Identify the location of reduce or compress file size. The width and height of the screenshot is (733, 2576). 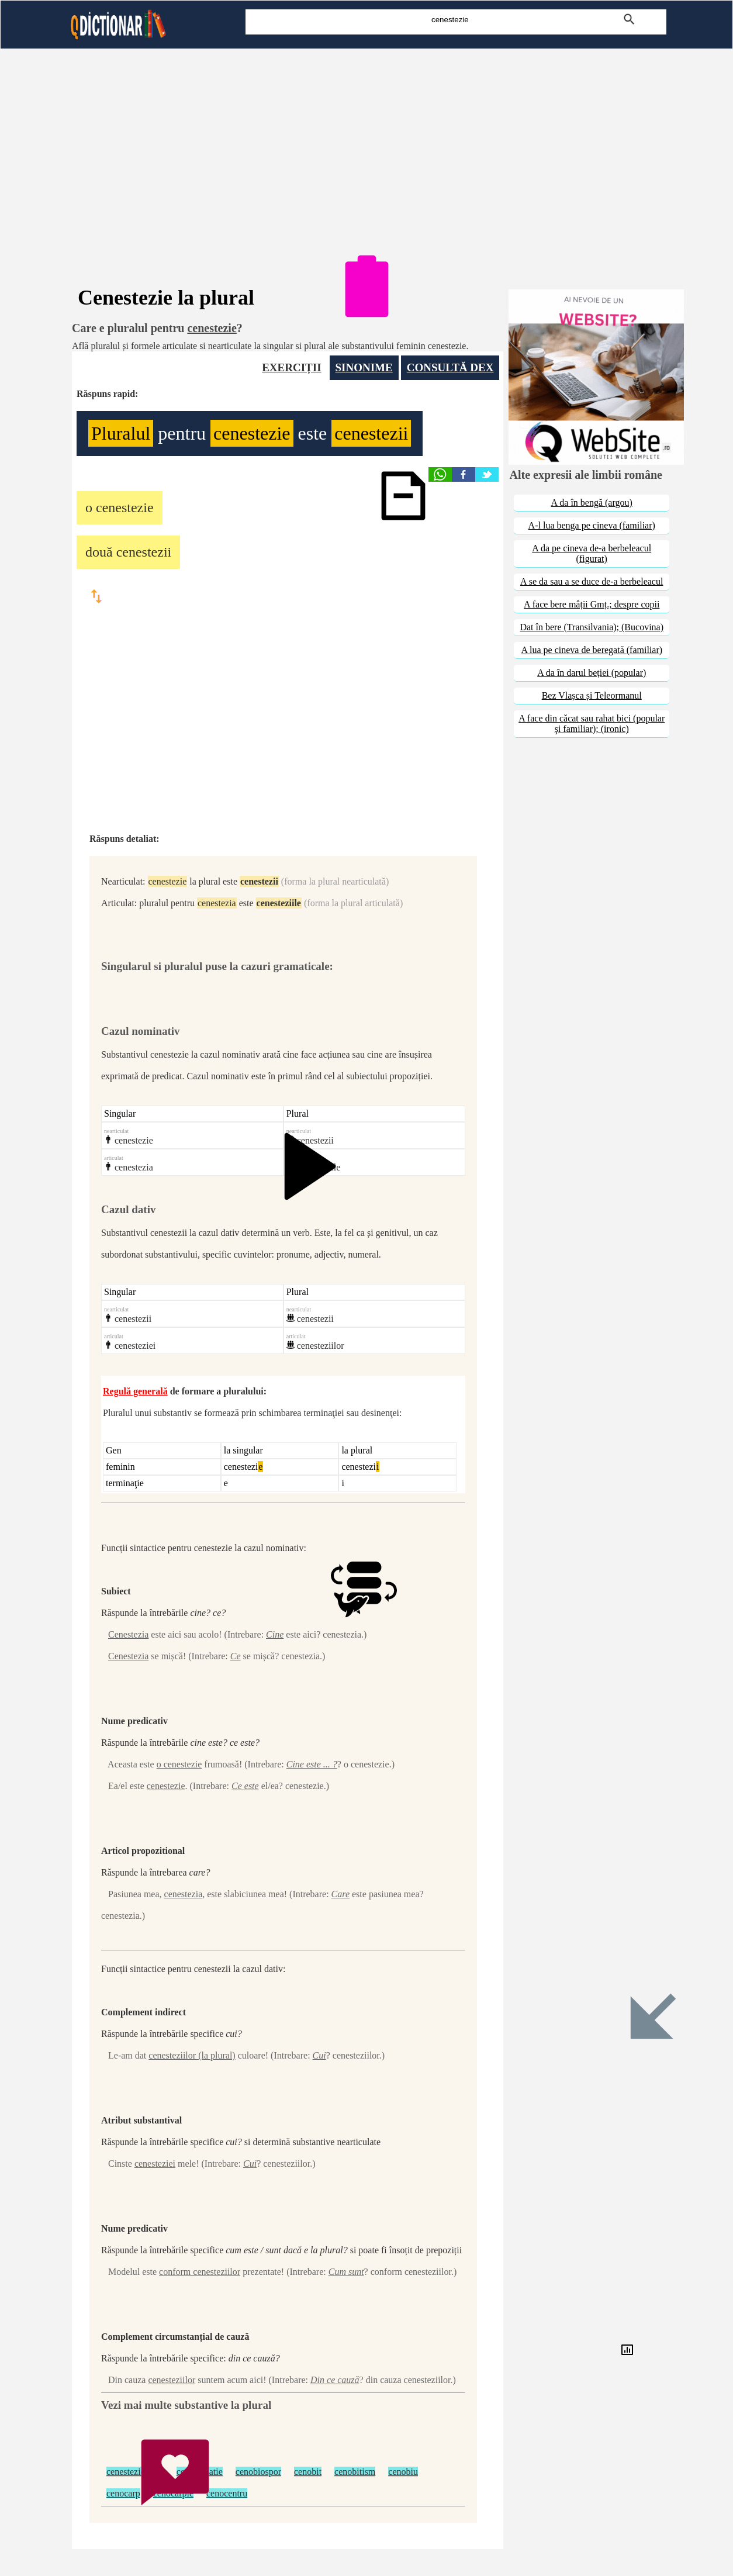
(403, 496).